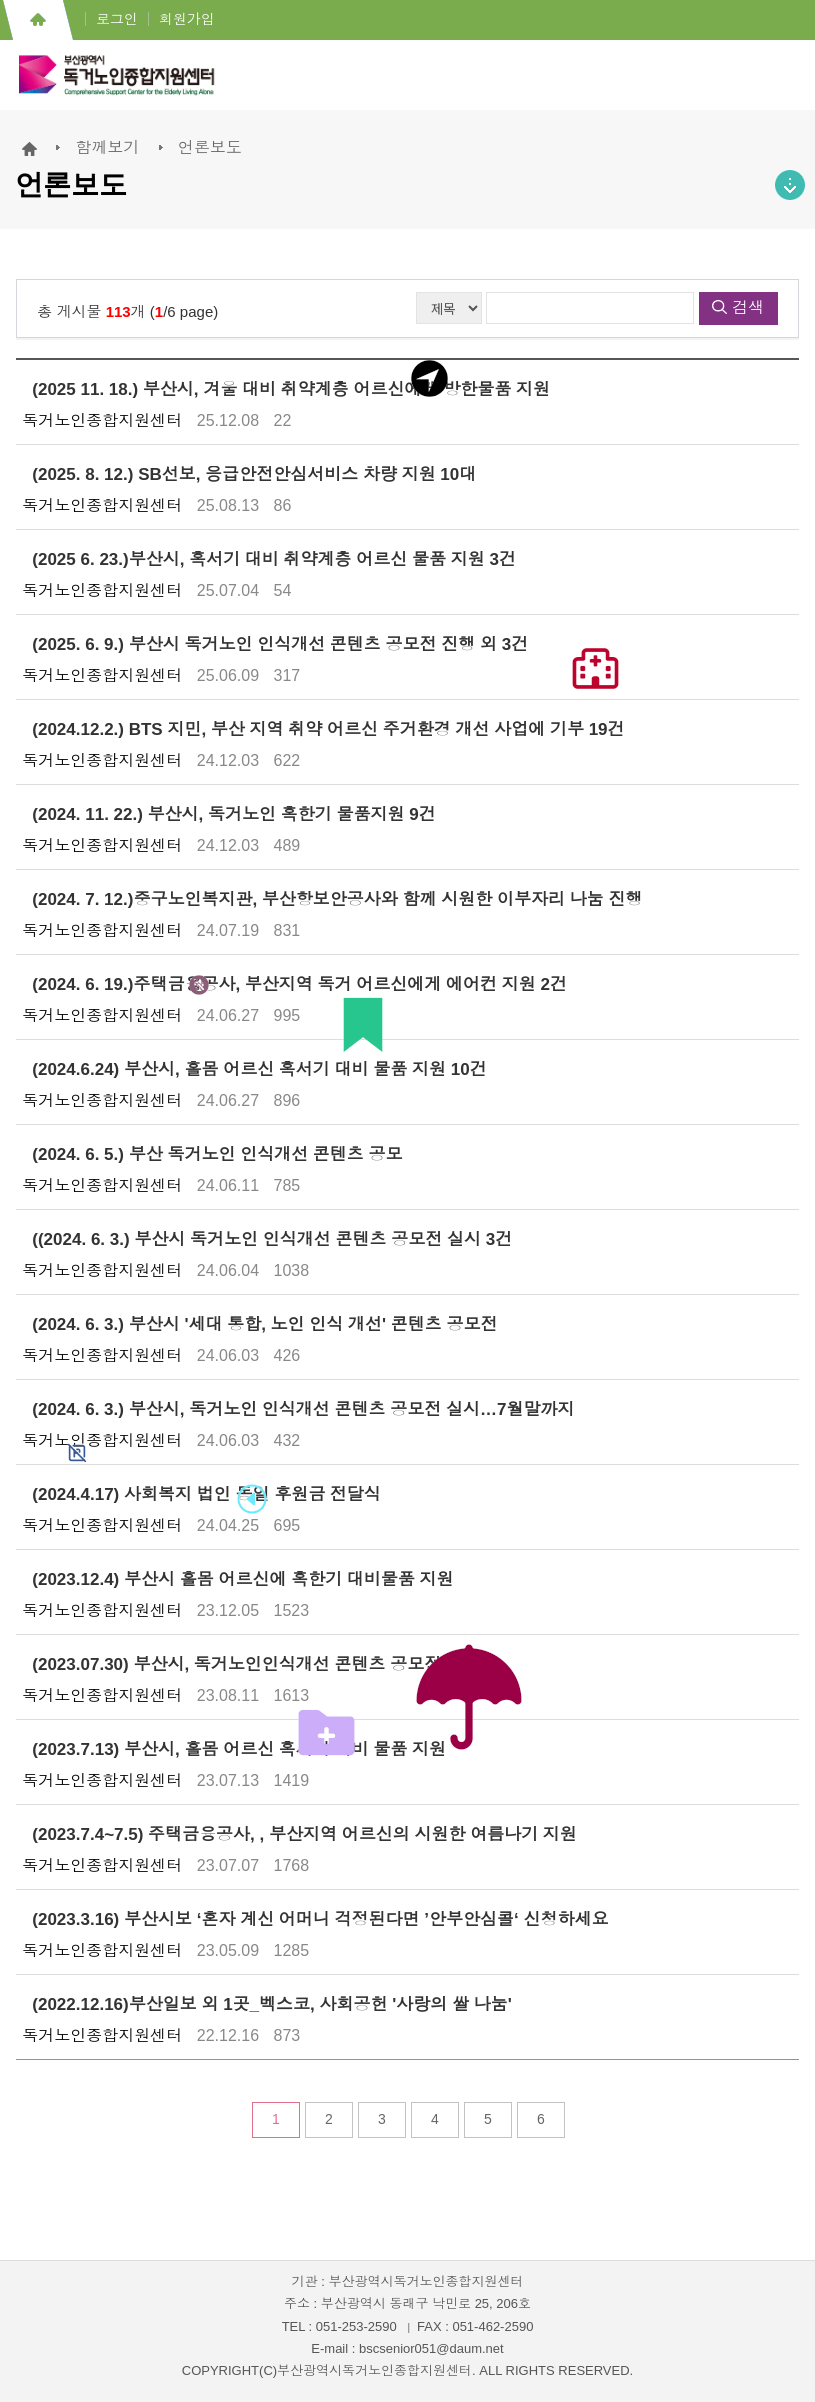  Describe the element at coordinates (199, 985) in the screenshot. I see `microphone is muted` at that location.